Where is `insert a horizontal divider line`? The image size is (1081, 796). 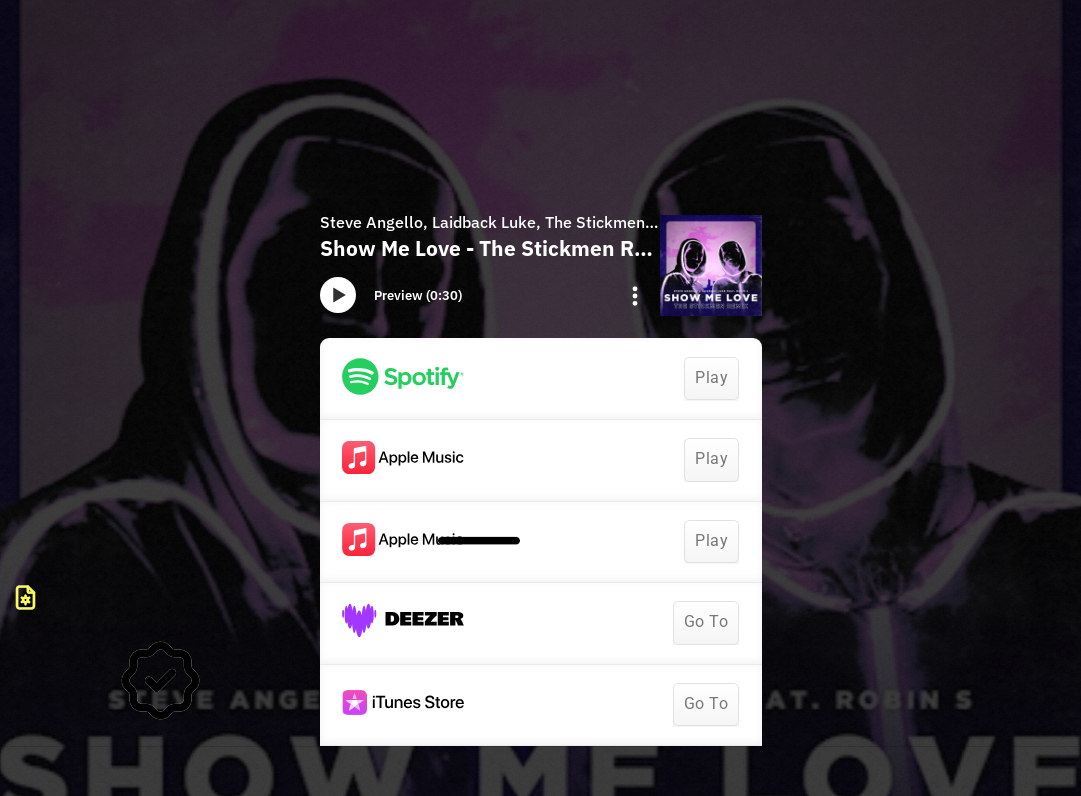
insert a horizontal divider line is located at coordinates (479, 542).